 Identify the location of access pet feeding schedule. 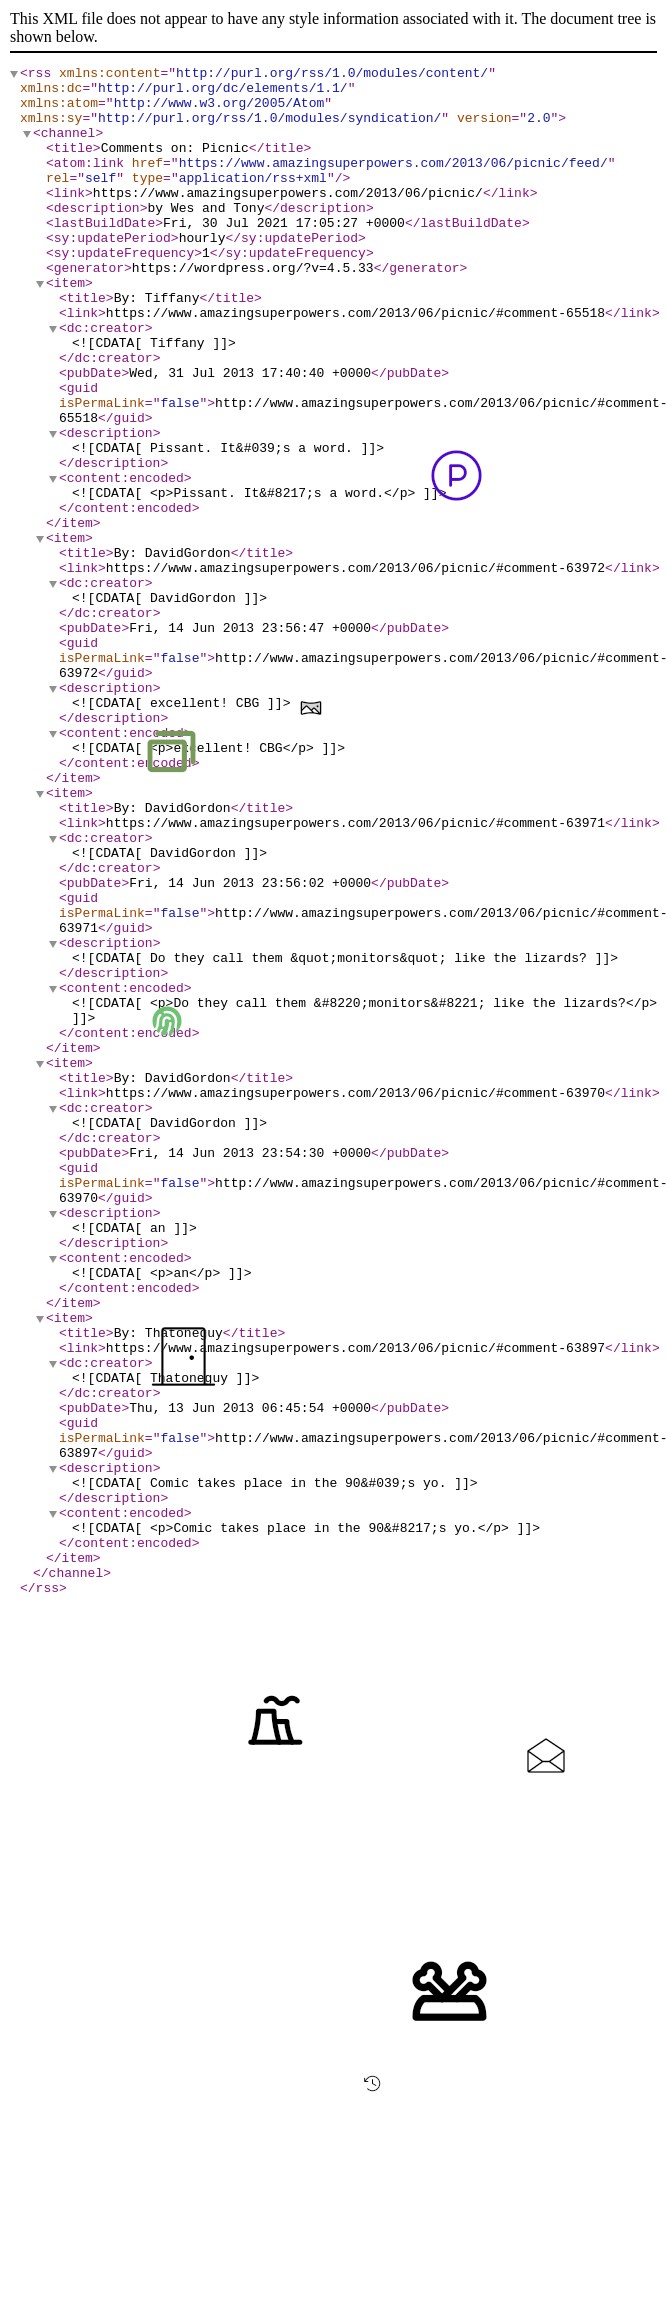
(449, 1987).